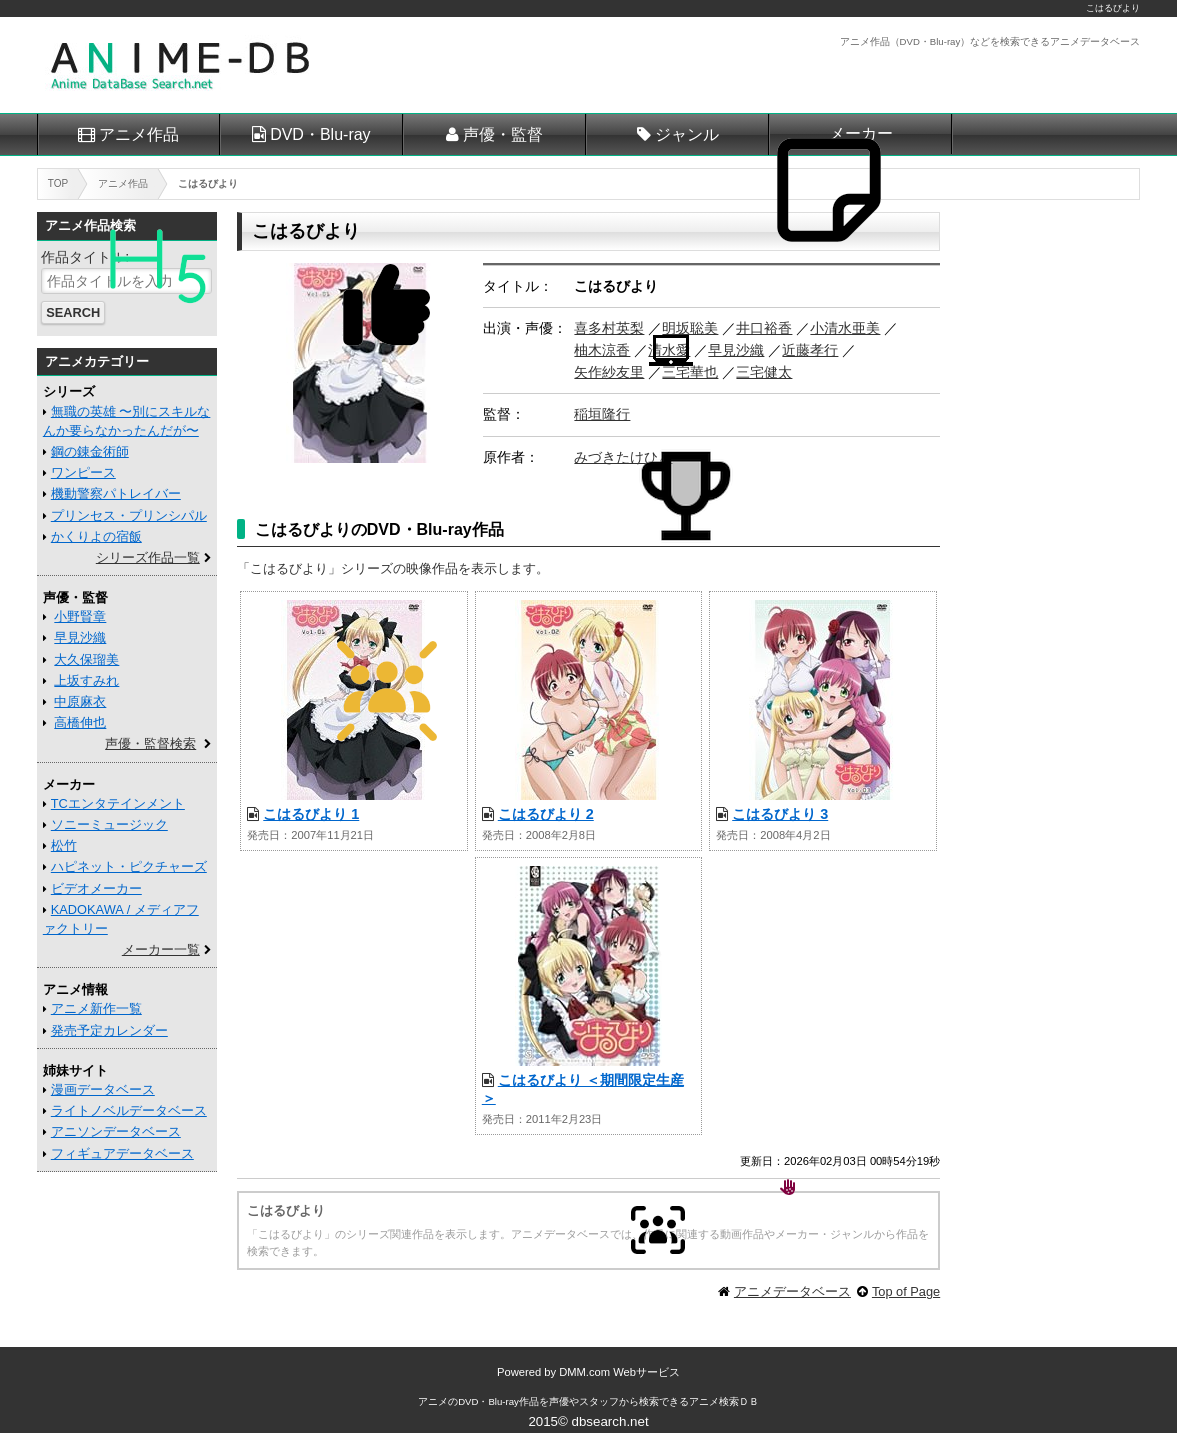 The image size is (1177, 1433). Describe the element at coordinates (658, 1230) in the screenshot. I see `scan or detect people in frame` at that location.